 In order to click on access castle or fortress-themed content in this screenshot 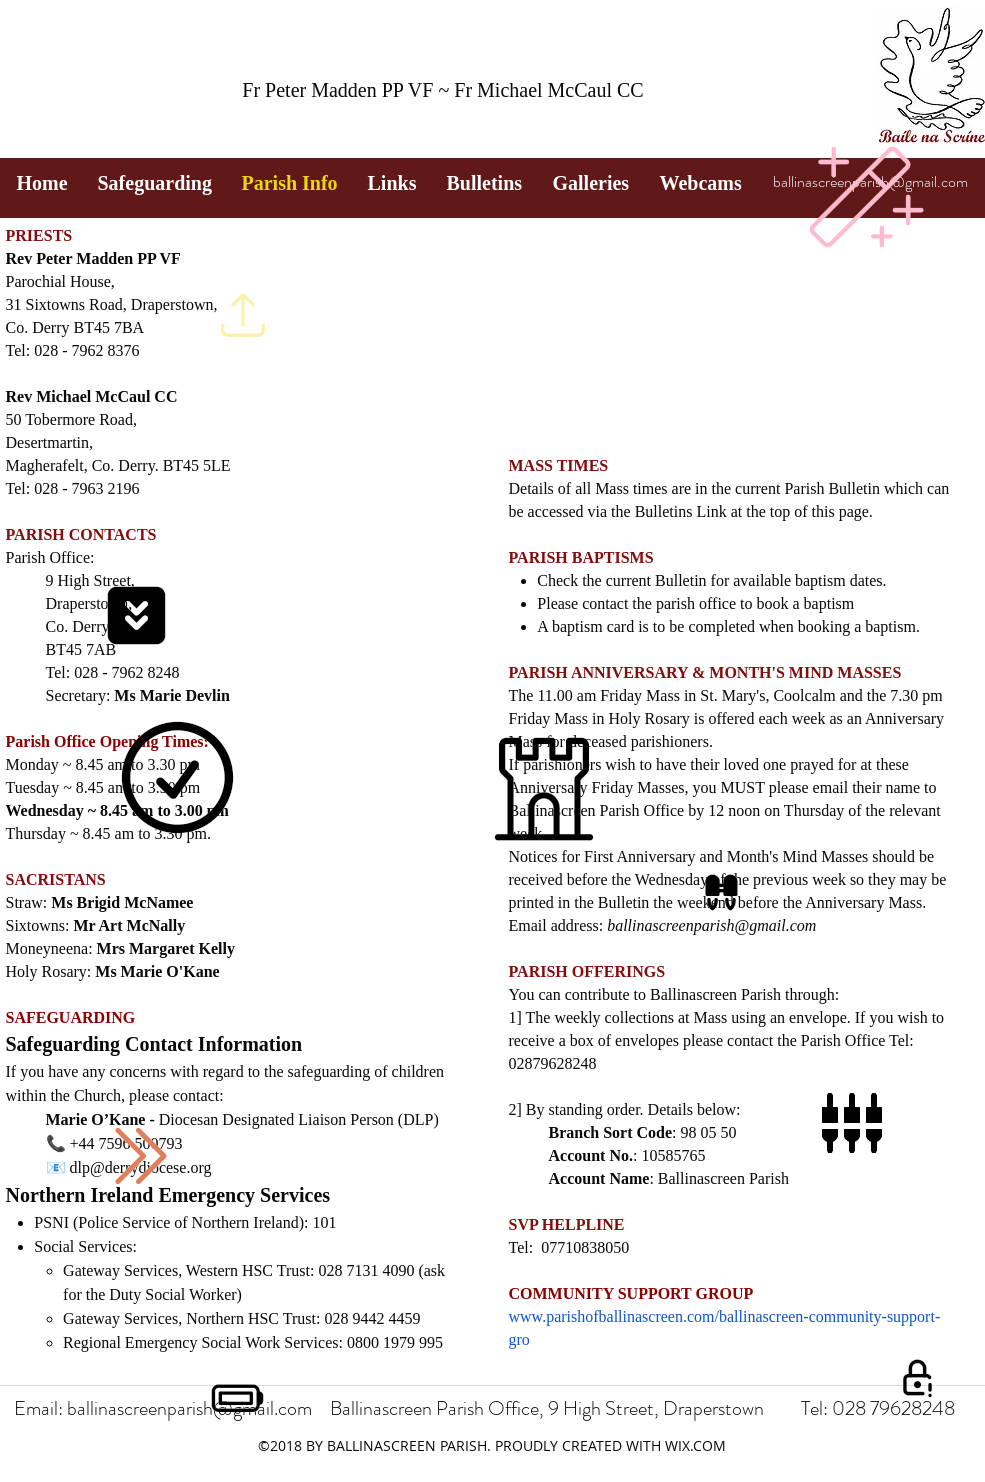, I will do `click(544, 787)`.